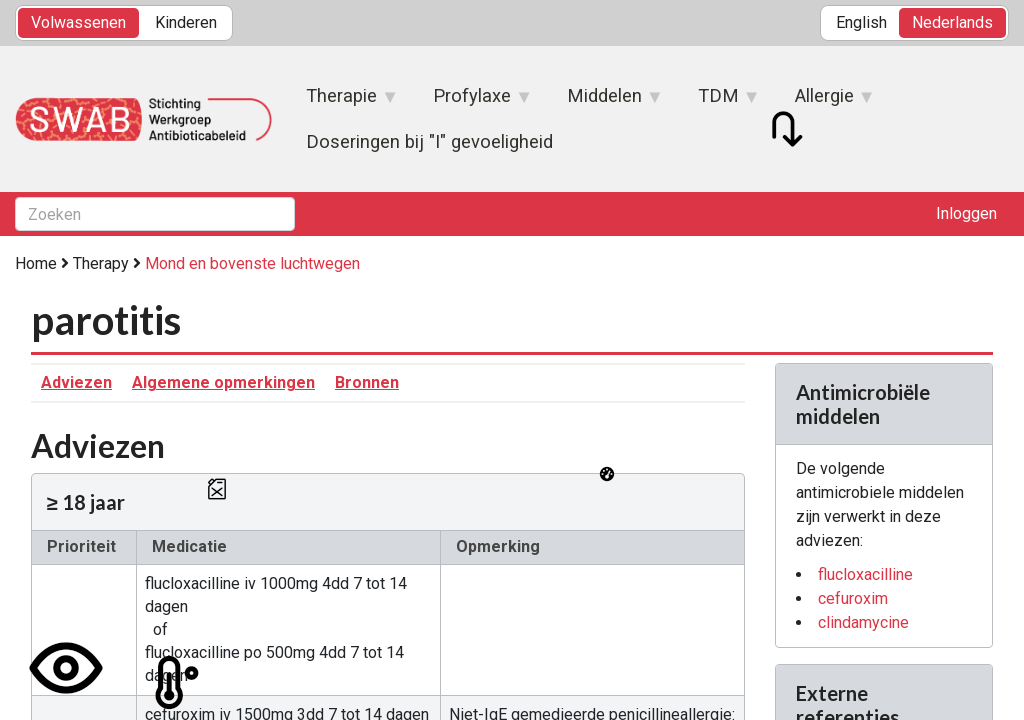 This screenshot has height=720, width=1024. What do you see at coordinates (217, 489) in the screenshot?
I see `indicates fuel or gas-related settings` at bounding box center [217, 489].